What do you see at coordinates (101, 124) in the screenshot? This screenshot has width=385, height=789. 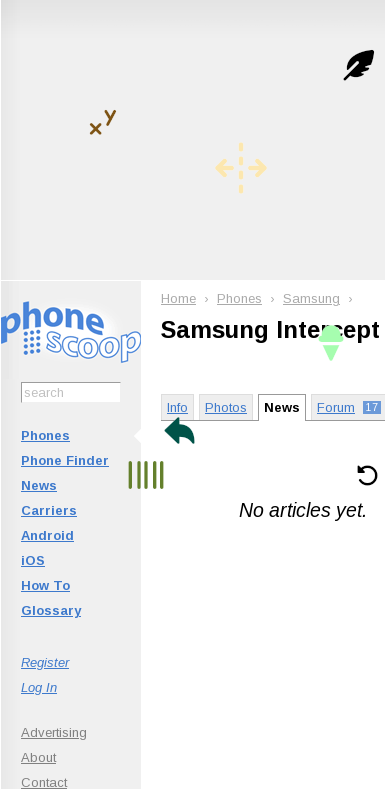 I see `calculate x raised to the power of y` at bounding box center [101, 124].